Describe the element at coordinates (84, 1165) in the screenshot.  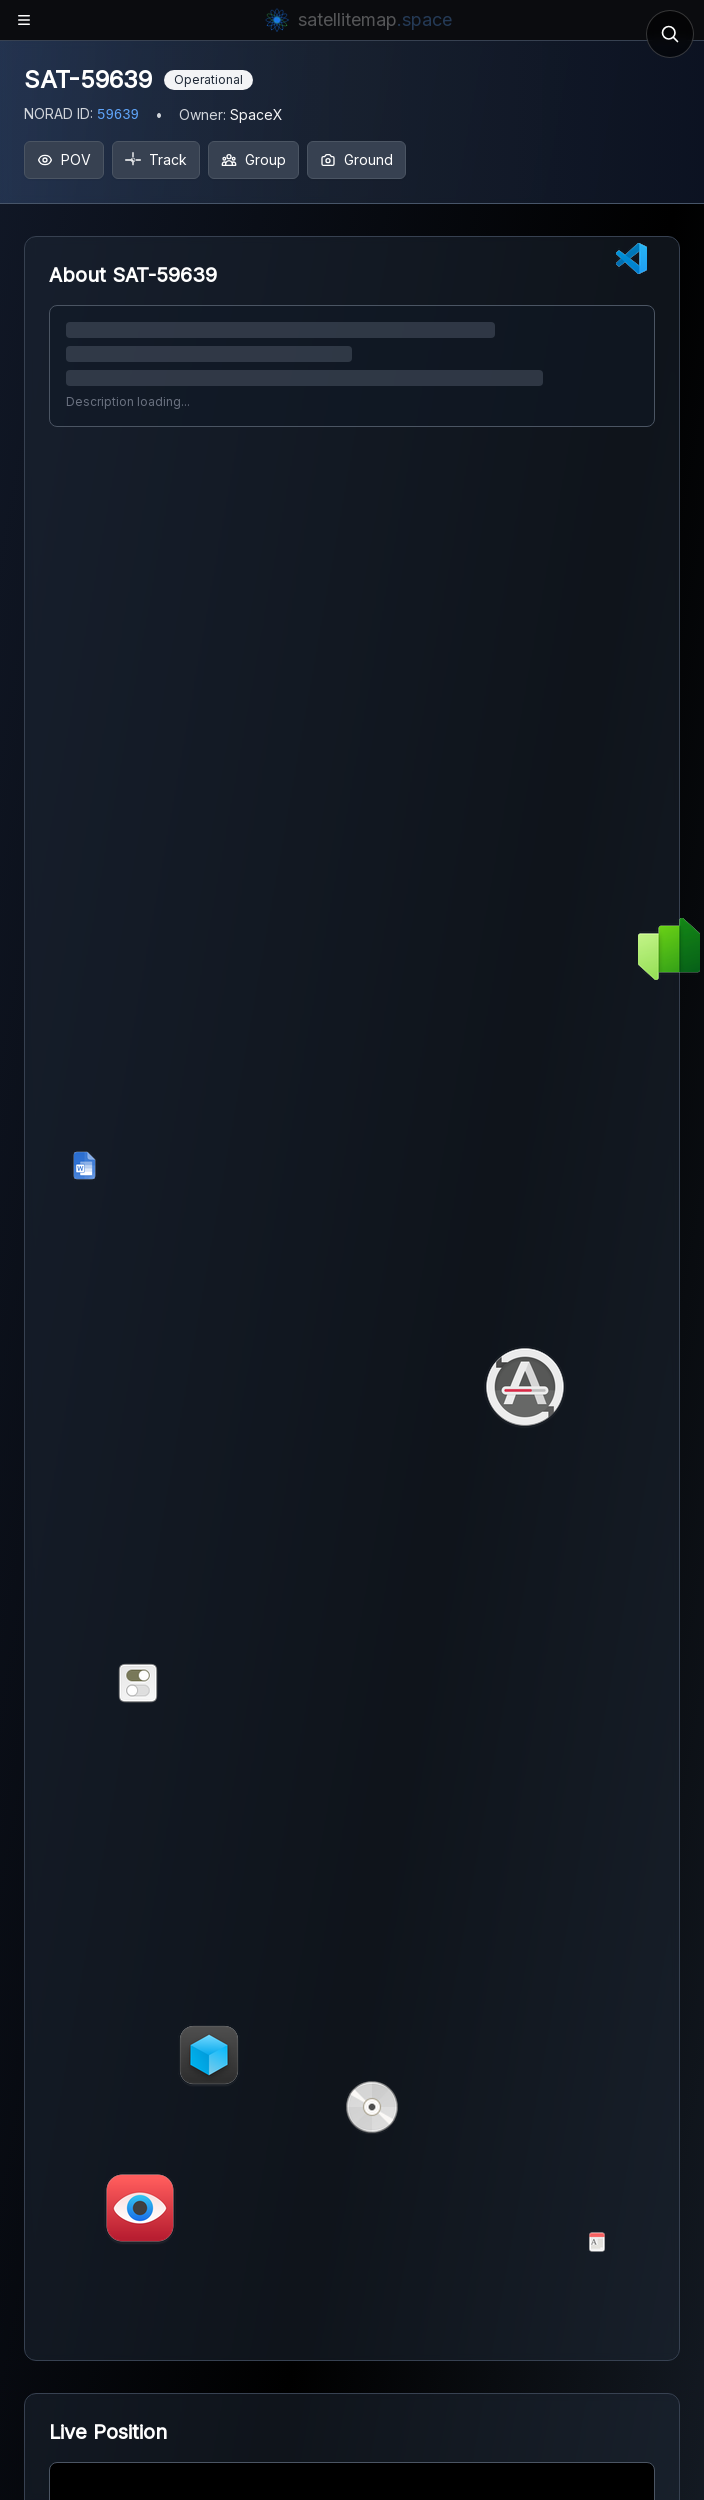
I see `microsoft word document file` at that location.